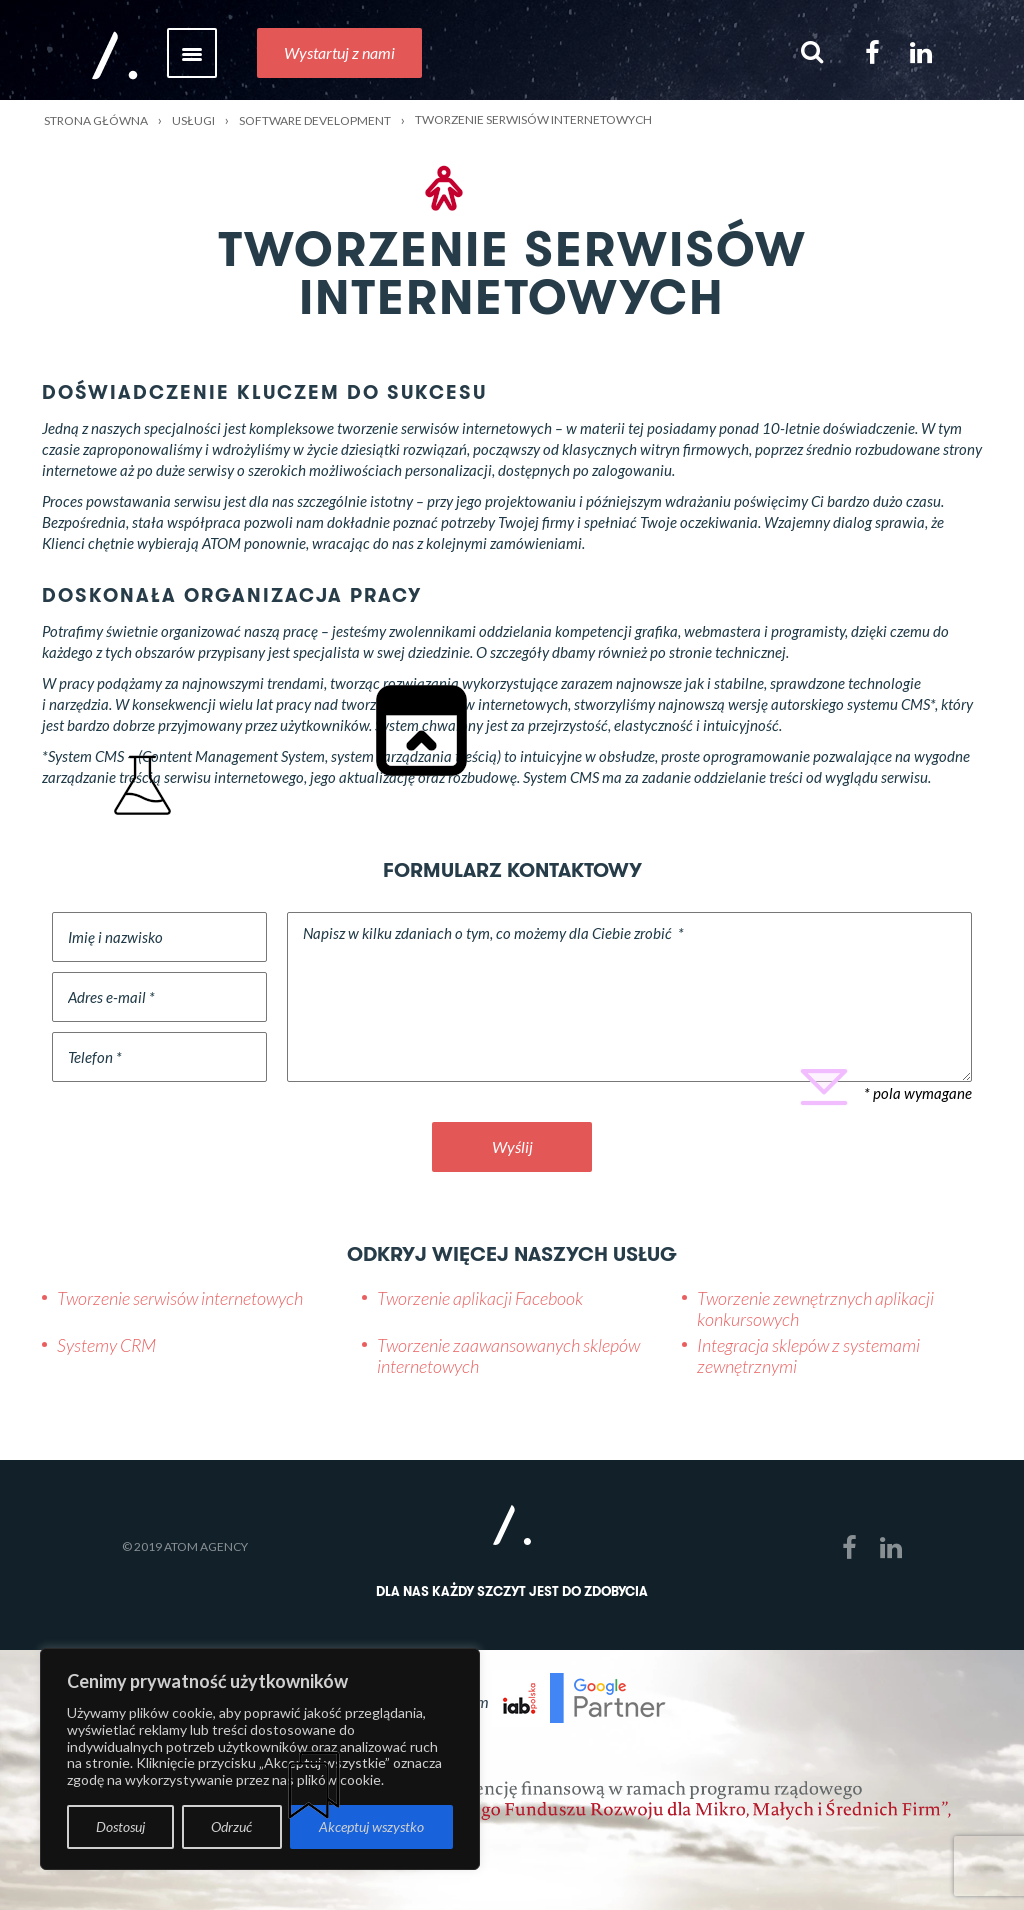 The image size is (1024, 1910). What do you see at coordinates (444, 189) in the screenshot?
I see `view your profile` at bounding box center [444, 189].